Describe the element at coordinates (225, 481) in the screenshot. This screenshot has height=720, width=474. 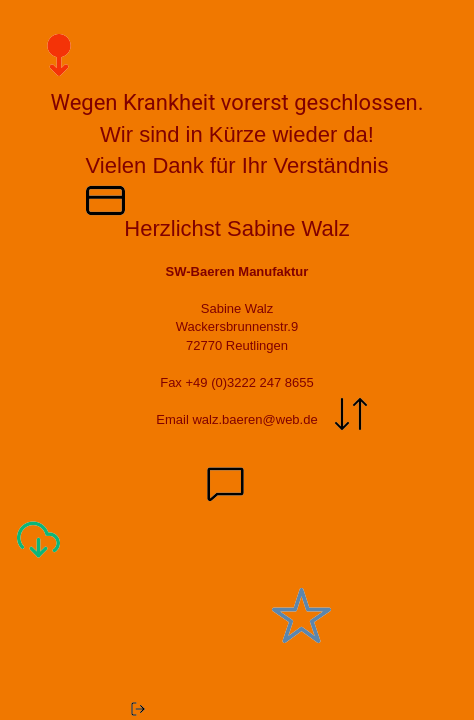
I see `open chat or messaging` at that location.